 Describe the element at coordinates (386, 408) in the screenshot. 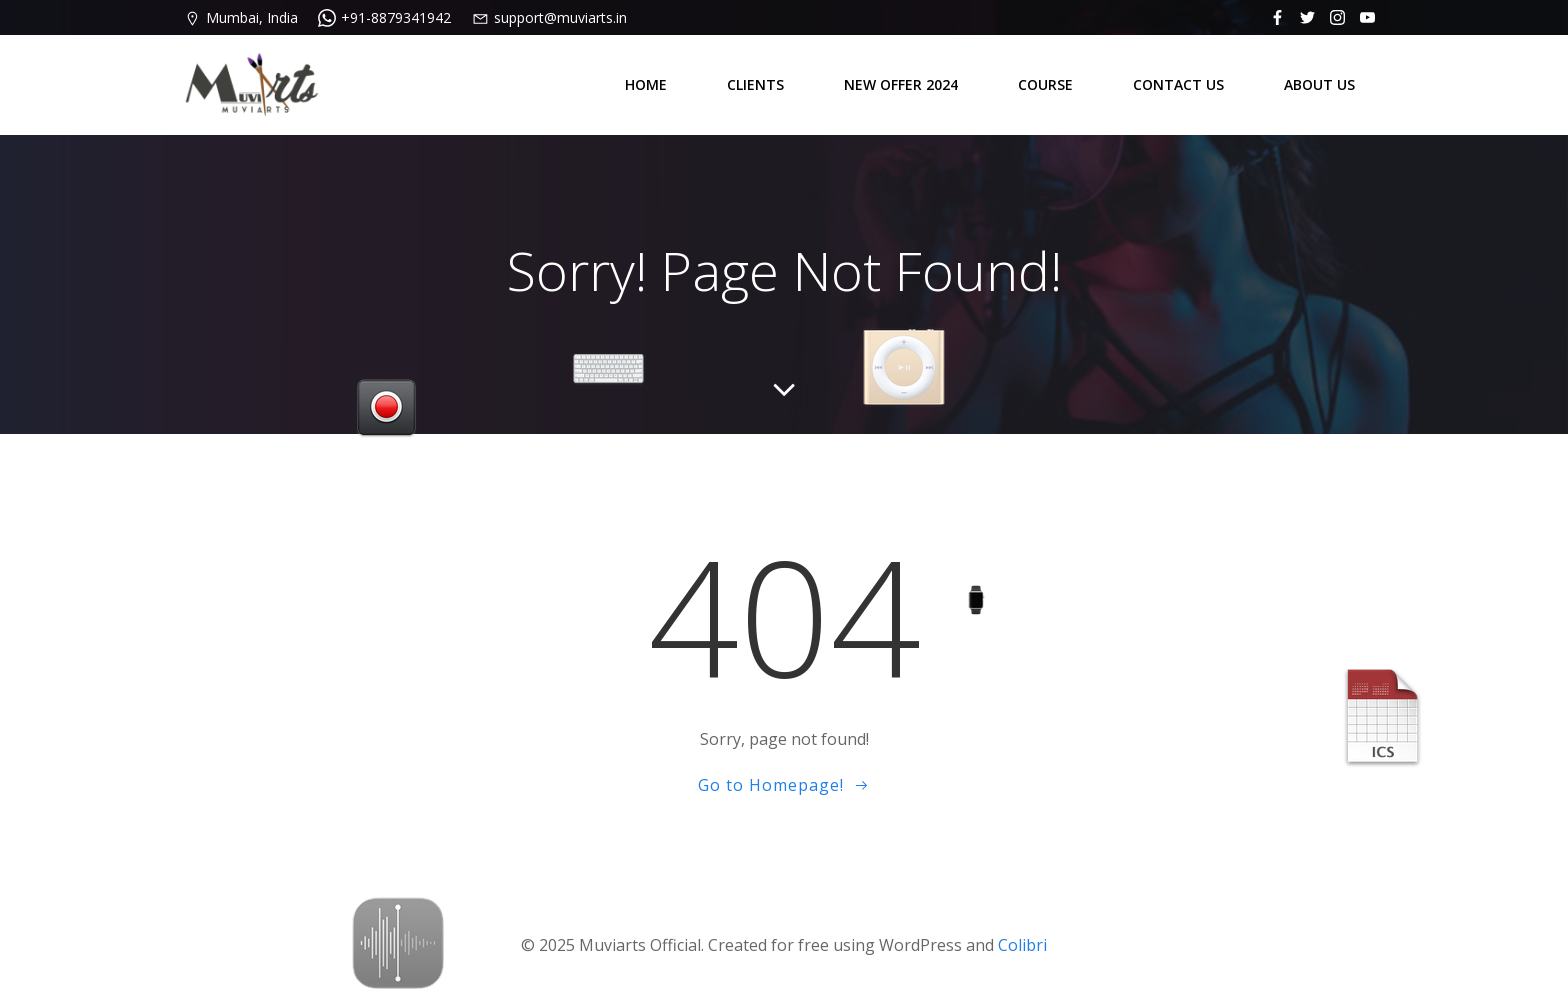

I see `view notifications and alerts` at that location.